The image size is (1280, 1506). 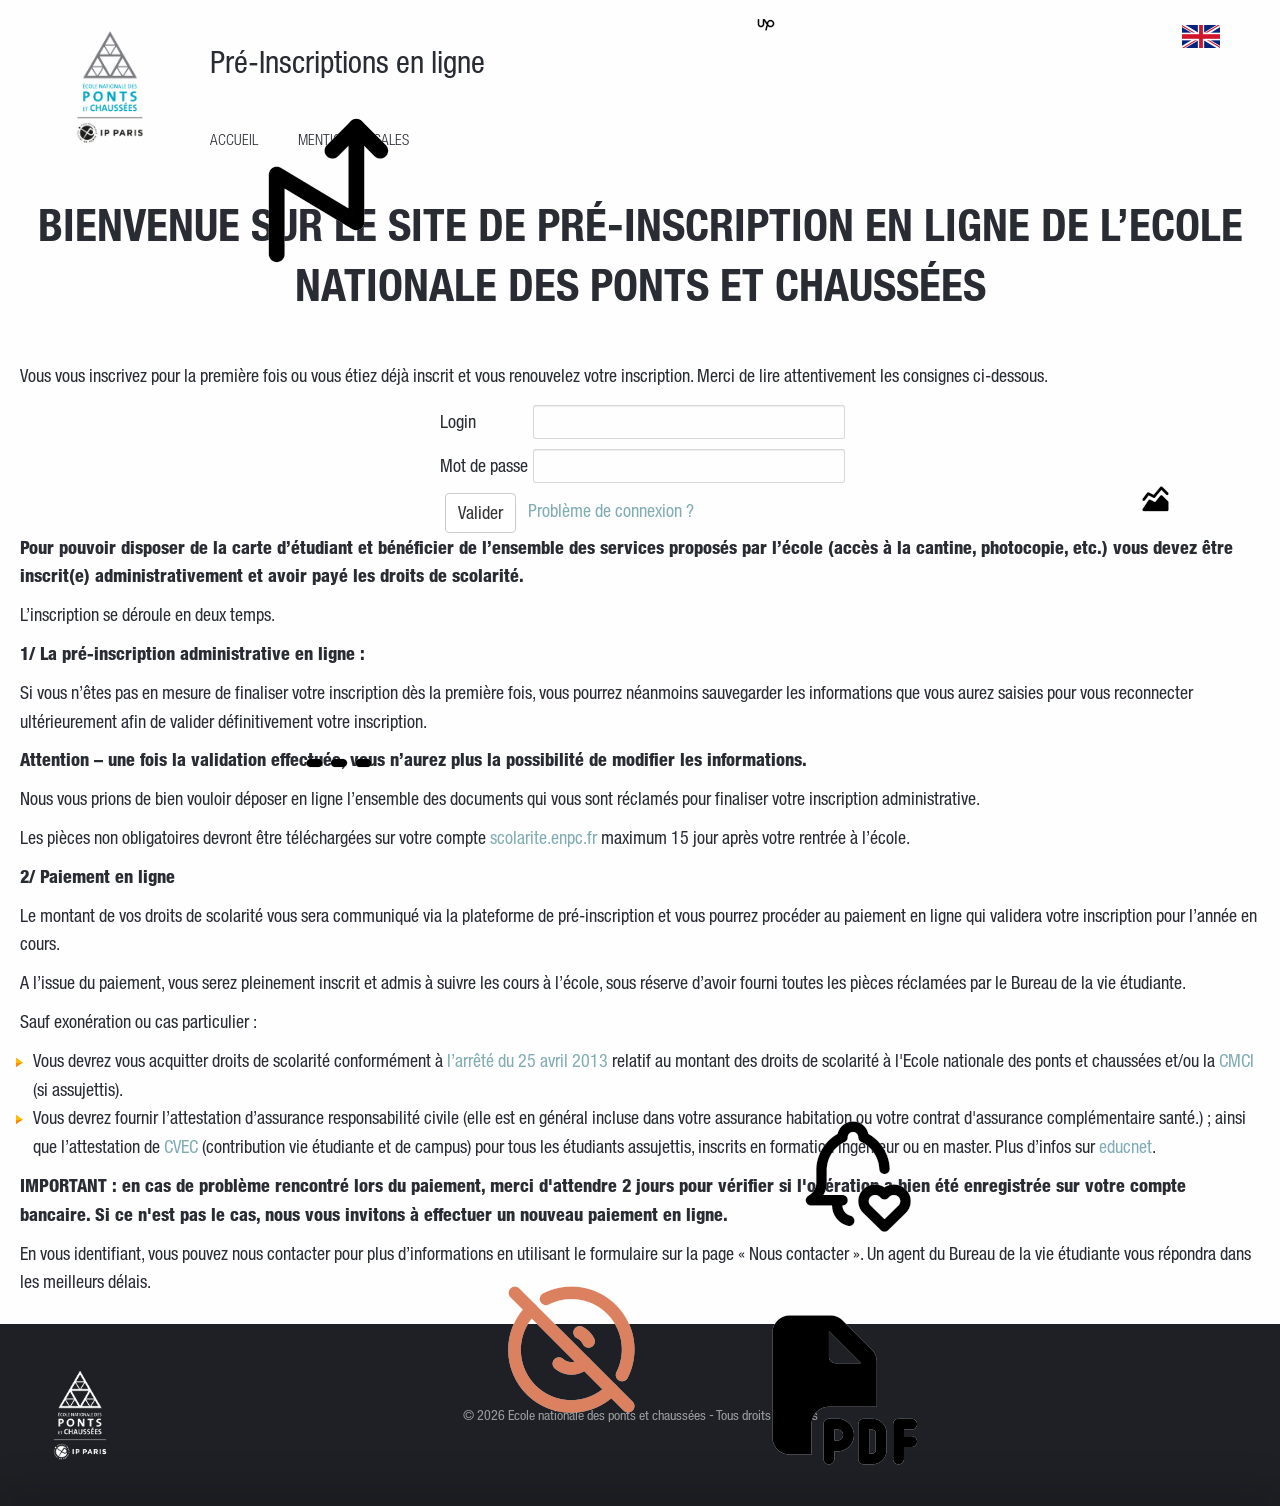 What do you see at coordinates (571, 1349) in the screenshot?
I see `disable copyleft licensing` at bounding box center [571, 1349].